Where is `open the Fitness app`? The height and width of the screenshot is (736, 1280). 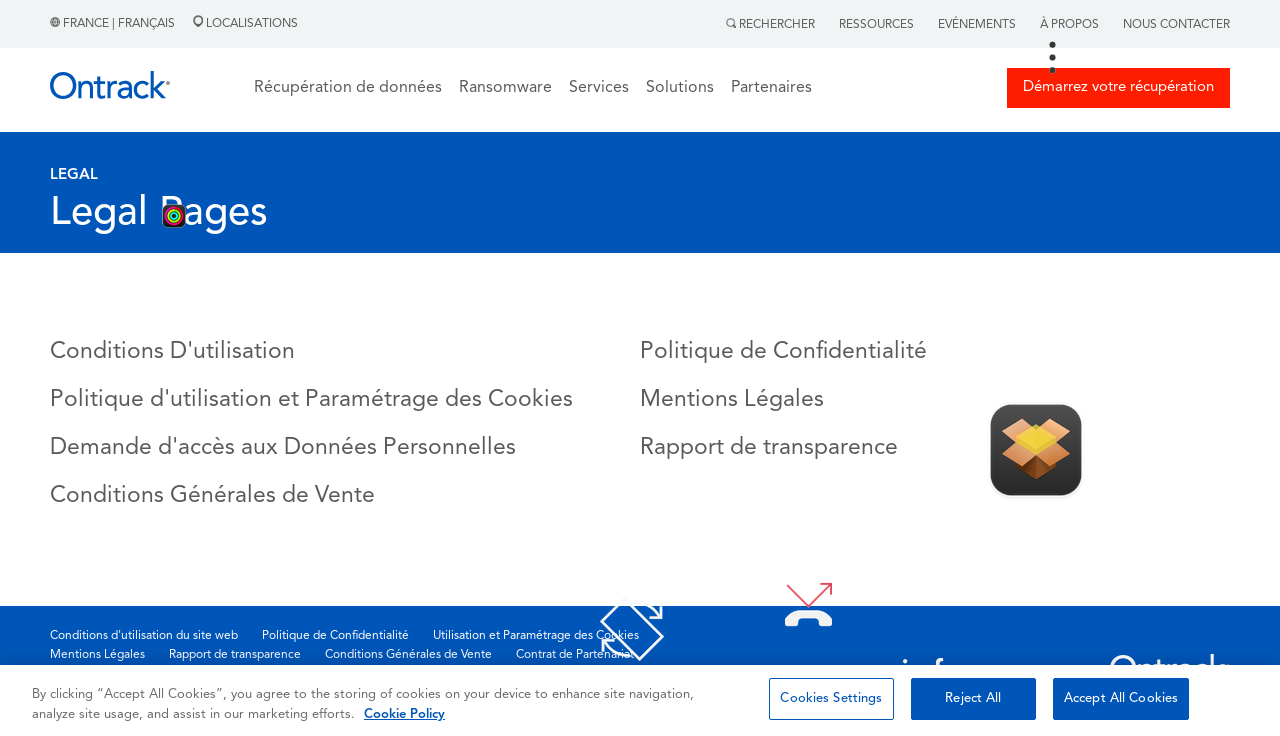
open the Fitness app is located at coordinates (174, 216).